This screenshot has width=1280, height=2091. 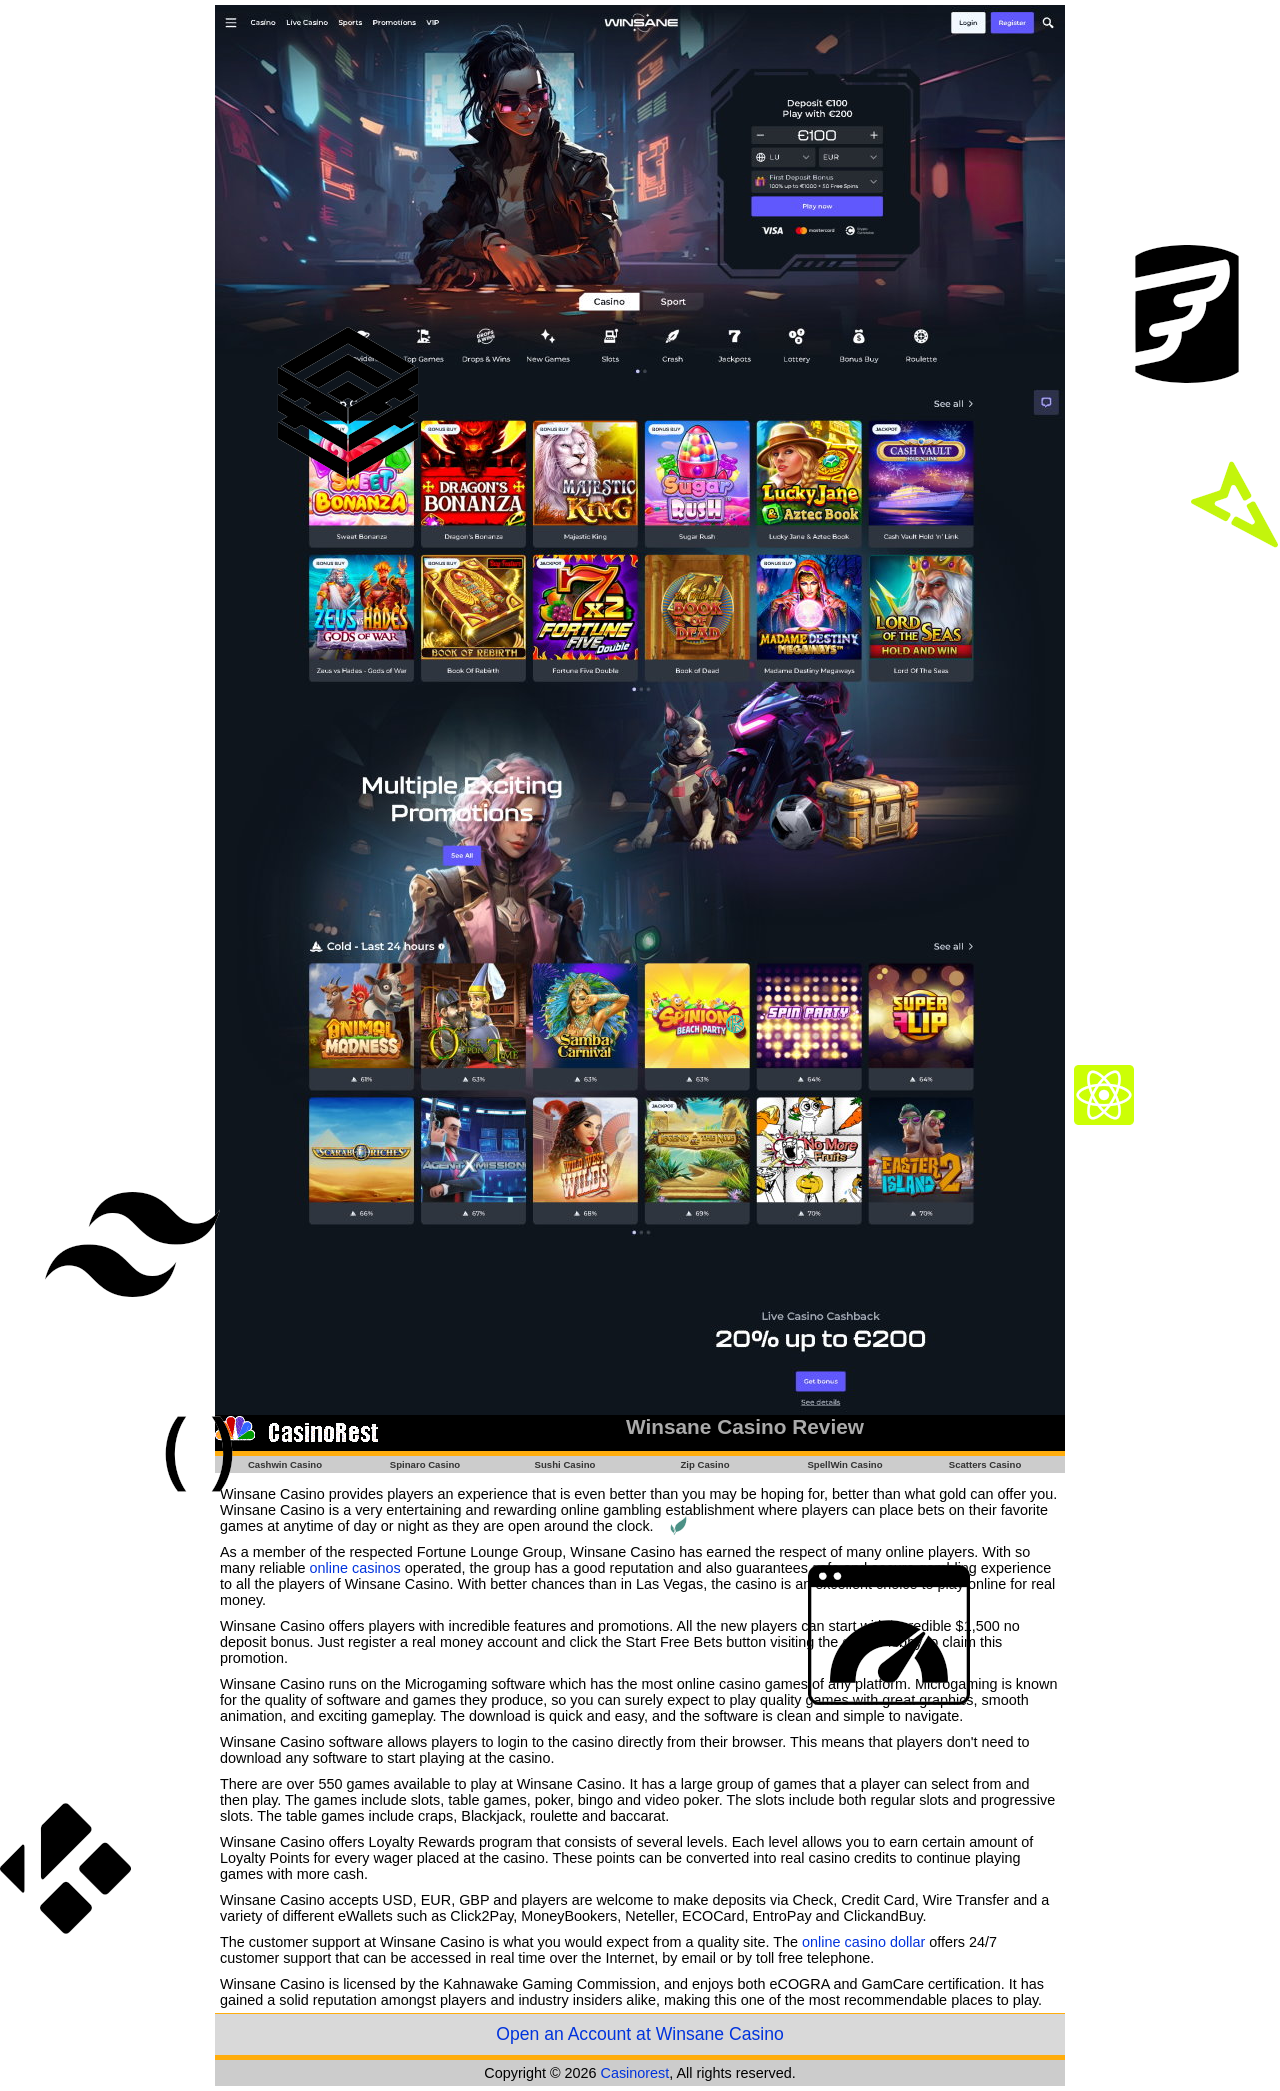 What do you see at coordinates (65, 1868) in the screenshot?
I see `open kodi media center app` at bounding box center [65, 1868].